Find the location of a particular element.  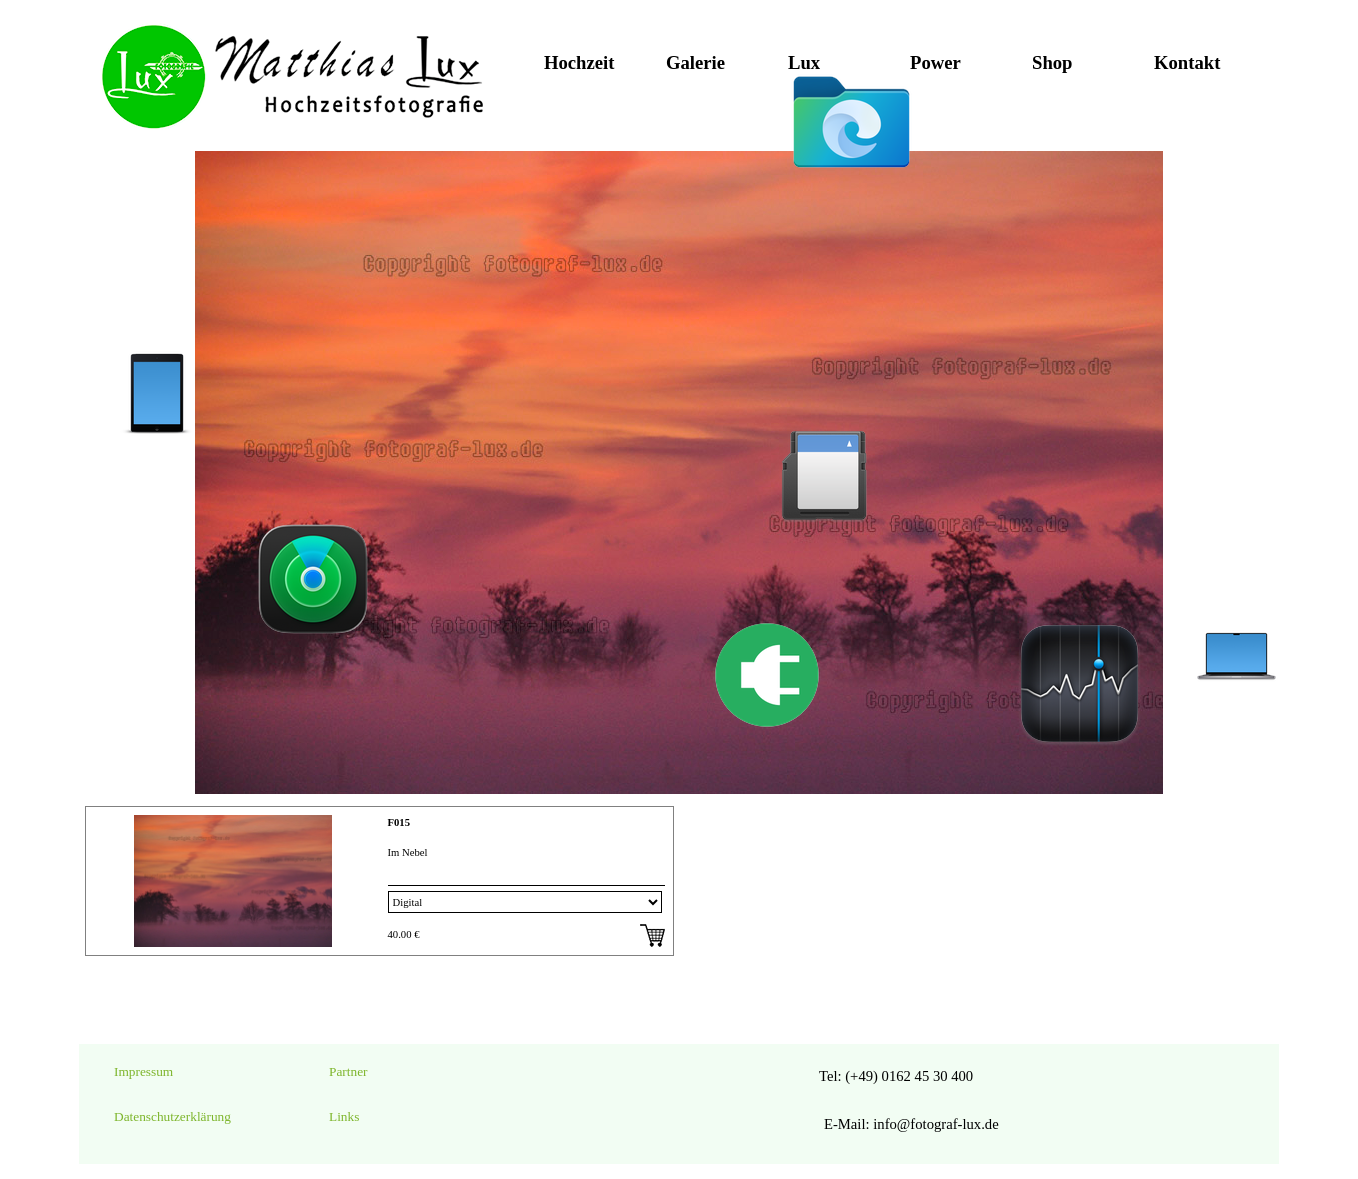

open folder containing Microsoft Edge browser files is located at coordinates (851, 125).